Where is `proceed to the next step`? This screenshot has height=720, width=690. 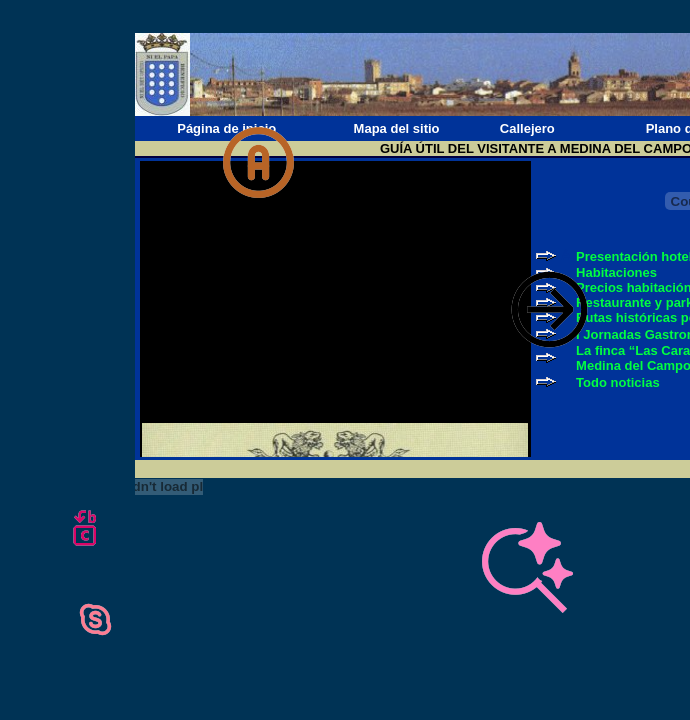
proceed to the next step is located at coordinates (549, 309).